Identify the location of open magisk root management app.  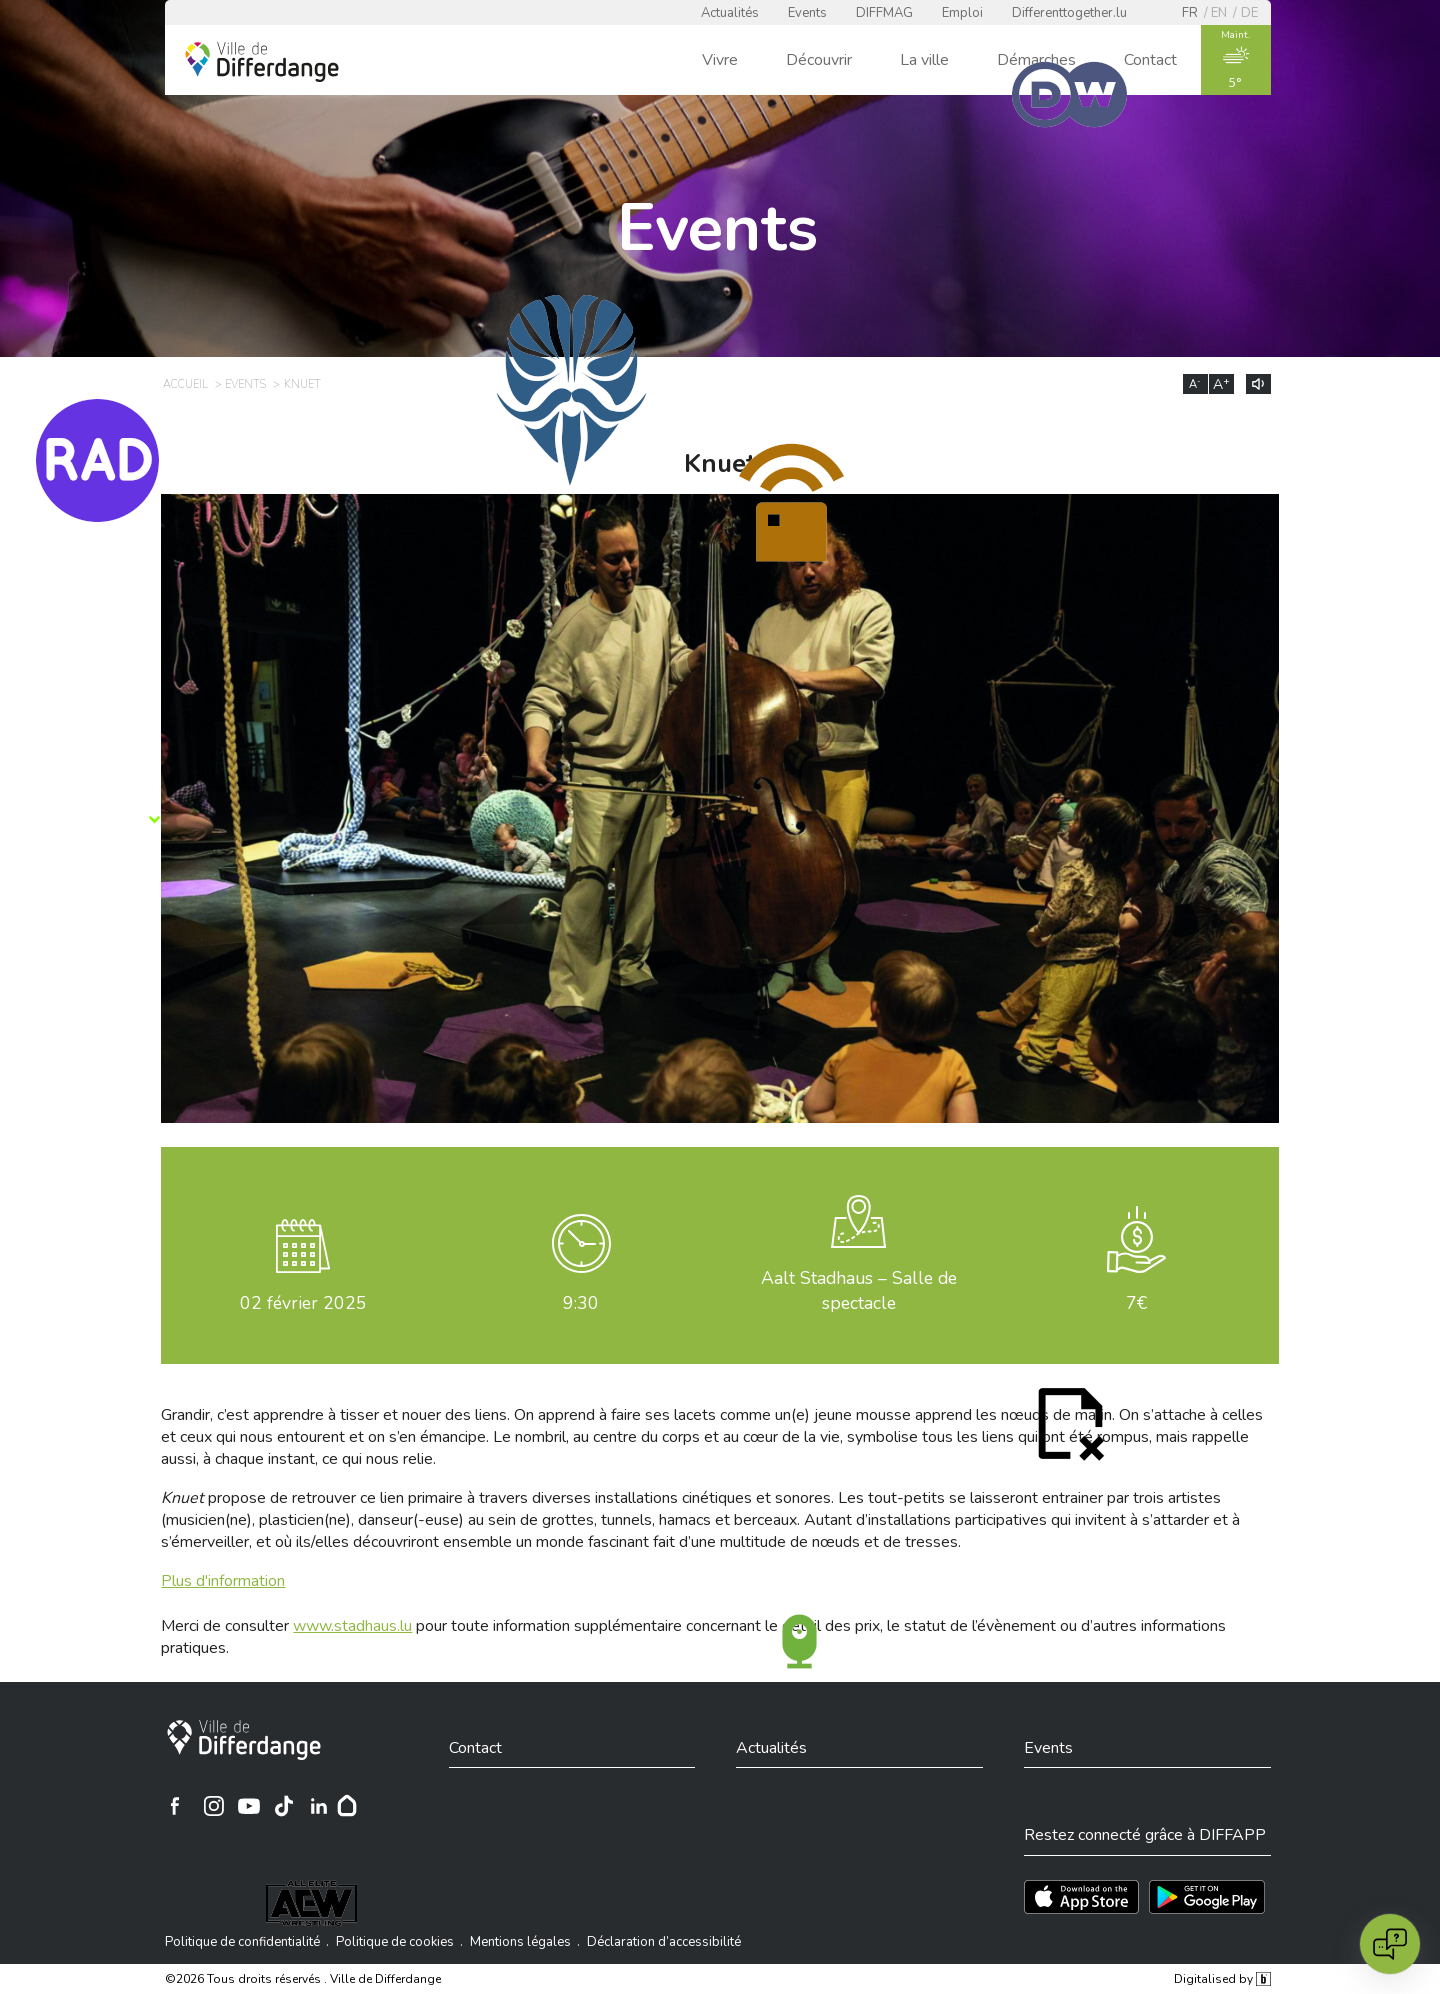
(571, 390).